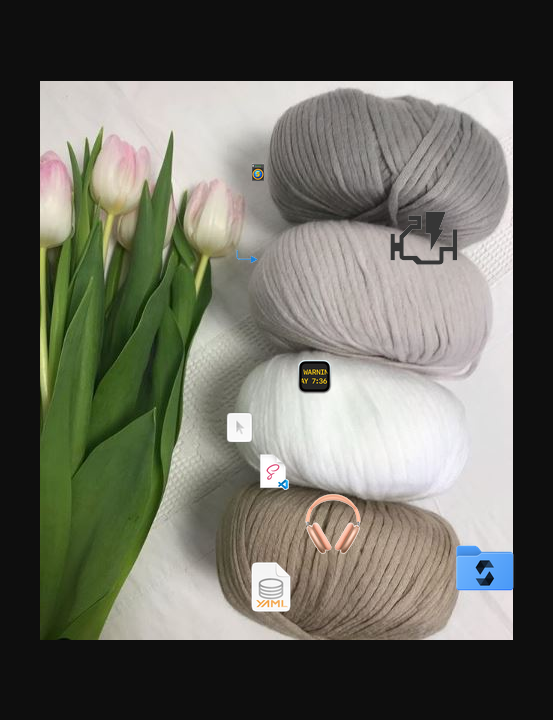 This screenshot has height=720, width=553. Describe the element at coordinates (484, 569) in the screenshot. I see `folder containing solidity smart contract files` at that location.